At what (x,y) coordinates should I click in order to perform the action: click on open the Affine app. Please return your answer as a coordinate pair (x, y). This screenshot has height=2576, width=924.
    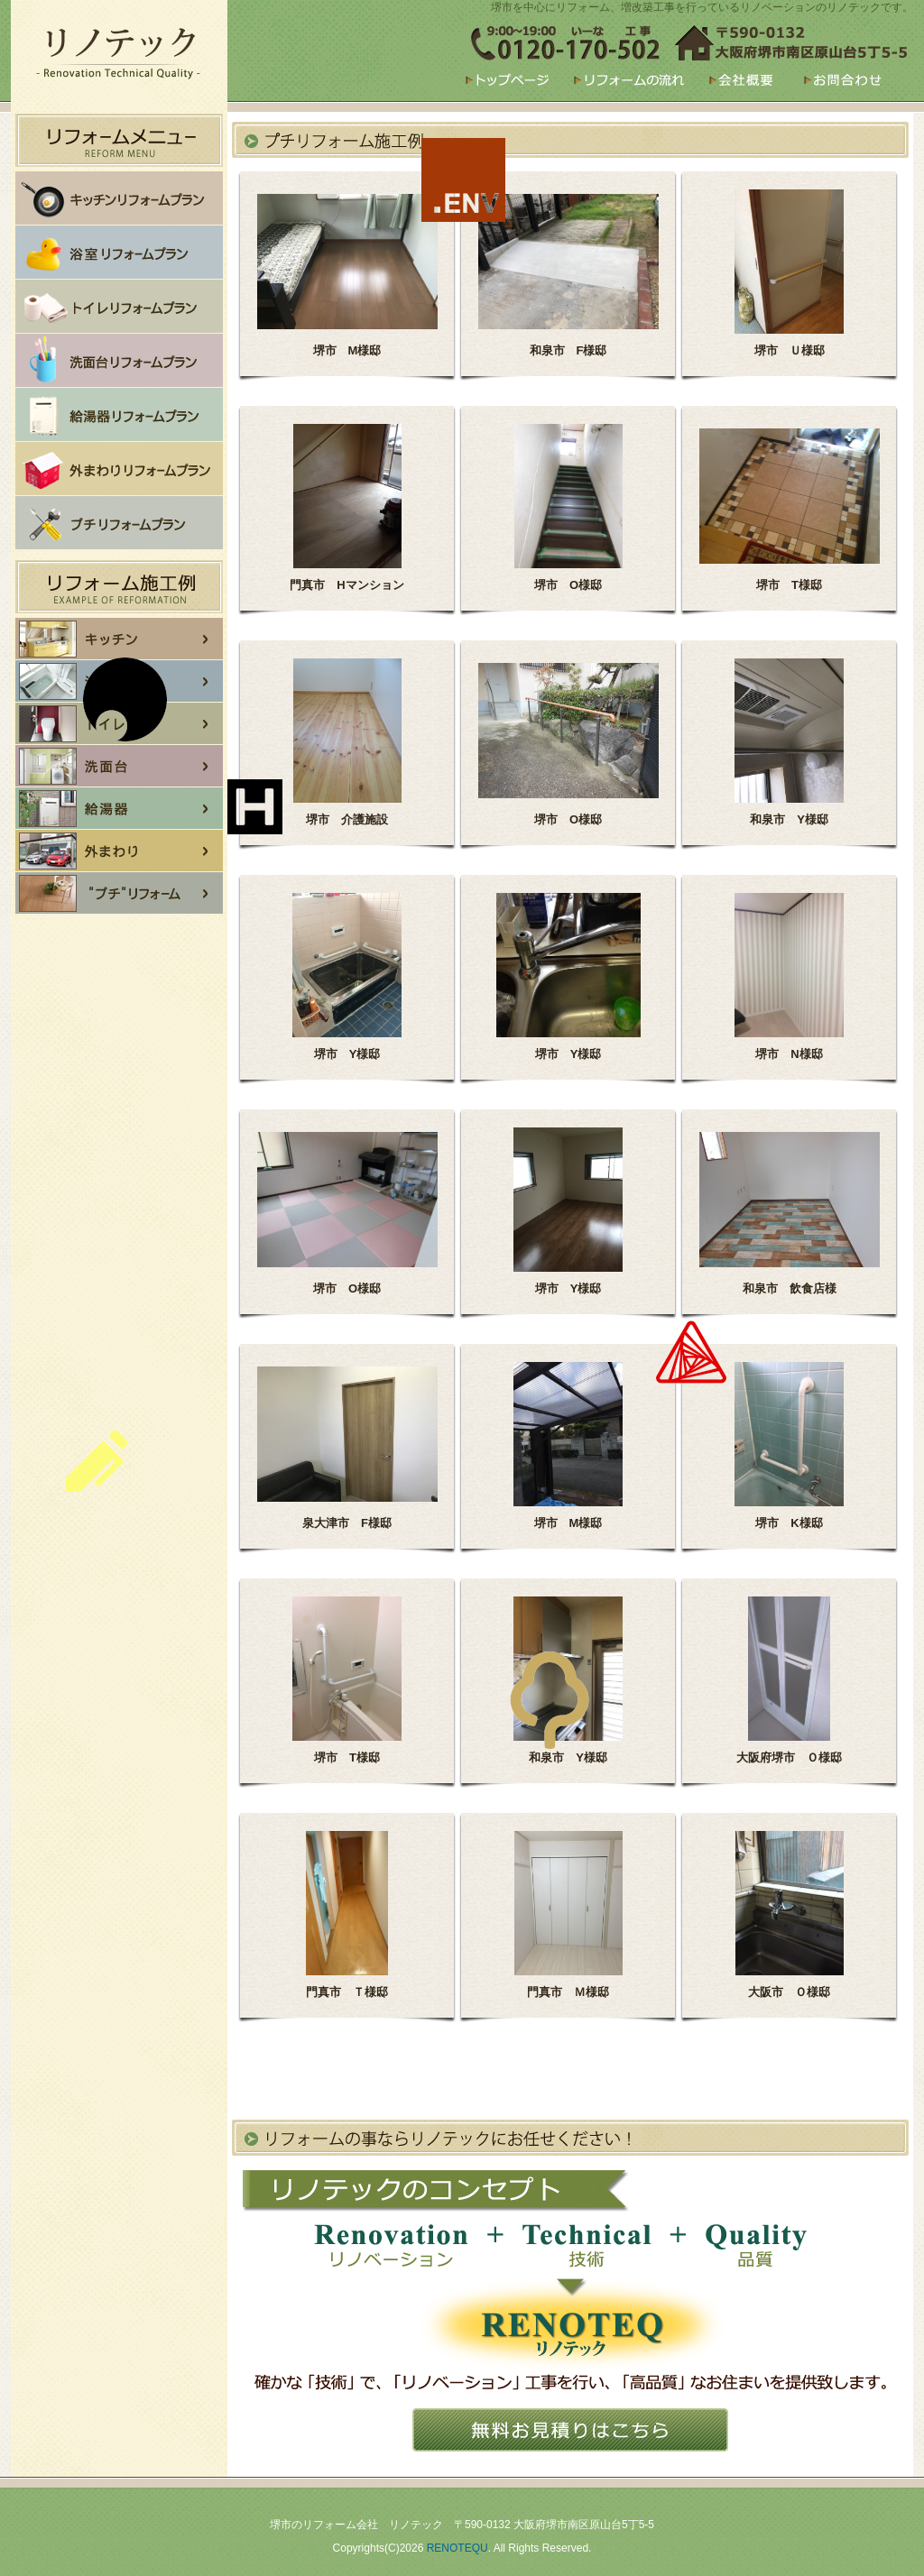
    Looking at the image, I should click on (691, 1352).